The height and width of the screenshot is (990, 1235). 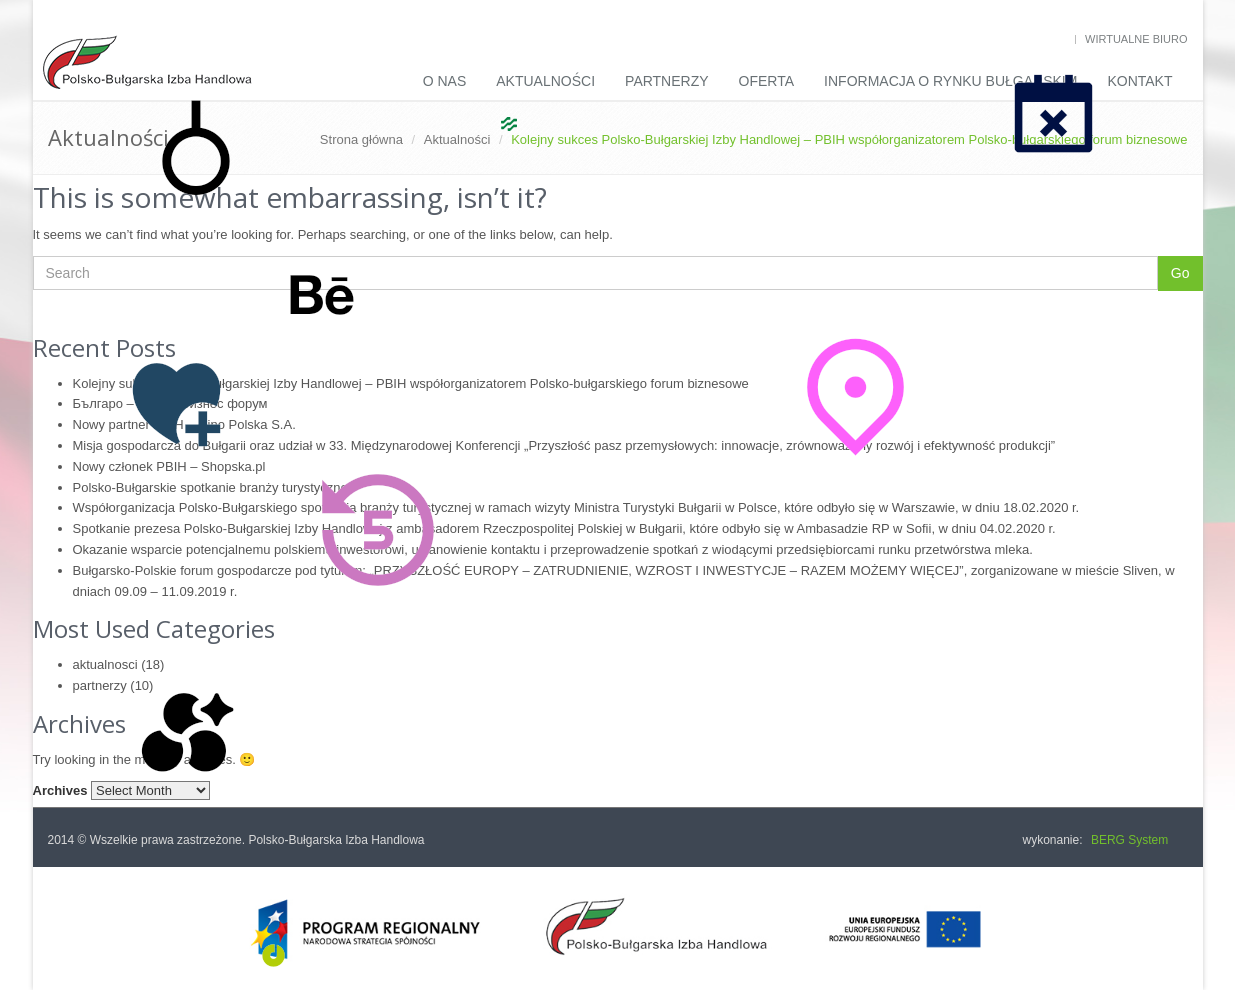 What do you see at coordinates (855, 392) in the screenshot?
I see `view or select a location on the map` at bounding box center [855, 392].